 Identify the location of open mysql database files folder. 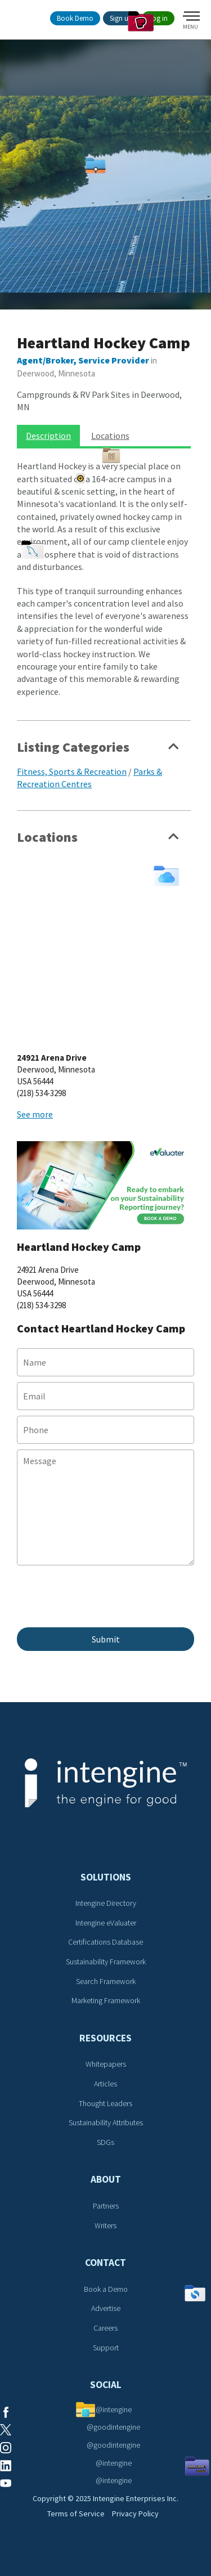
(33, 550).